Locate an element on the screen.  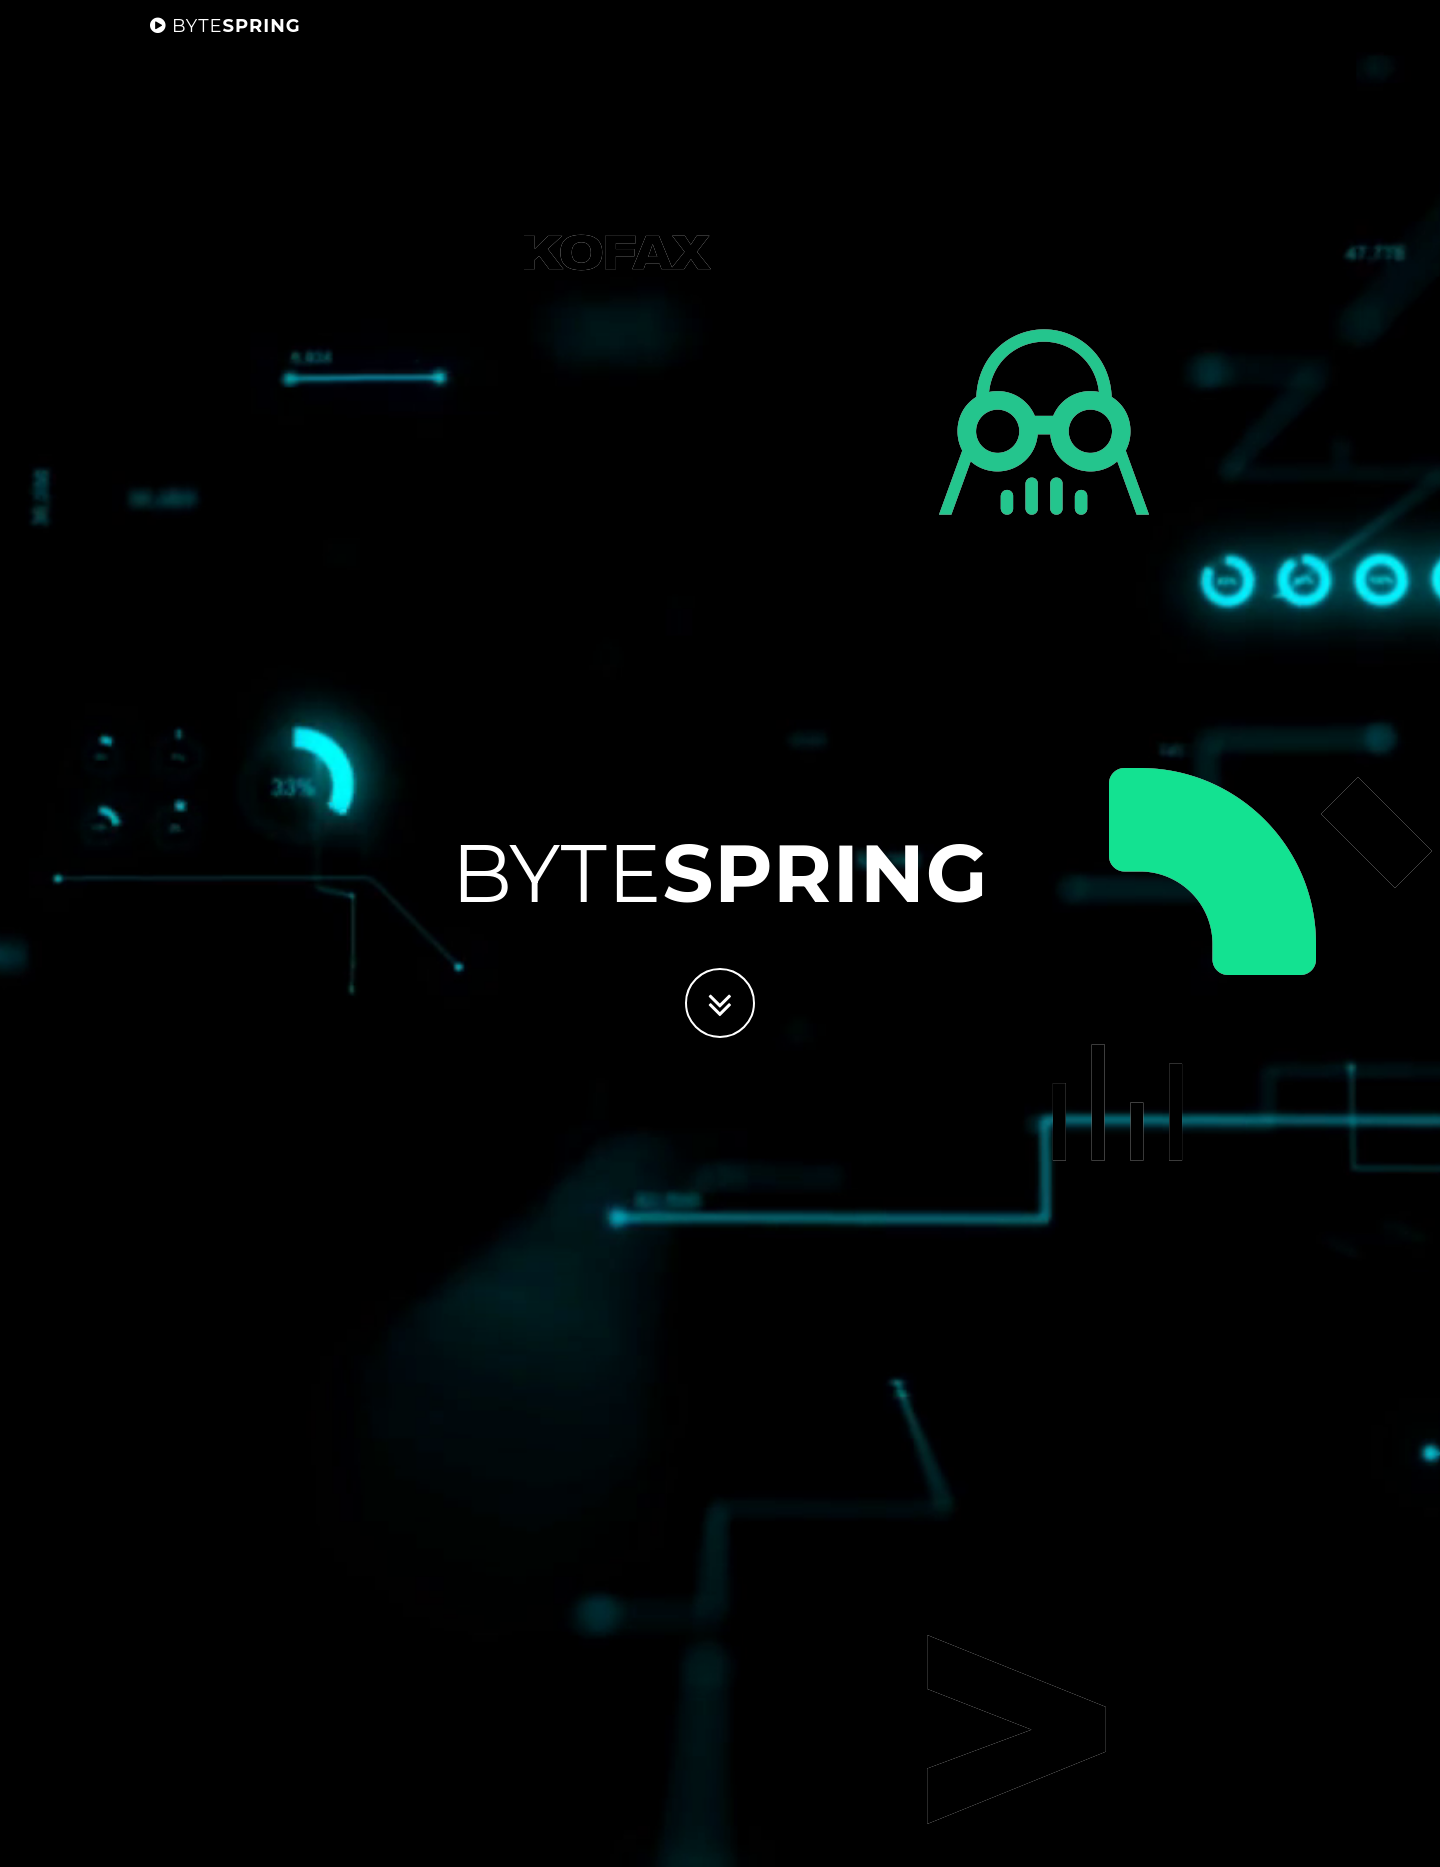
audio equalizer or sound level visualization is located at coordinates (1117, 1102).